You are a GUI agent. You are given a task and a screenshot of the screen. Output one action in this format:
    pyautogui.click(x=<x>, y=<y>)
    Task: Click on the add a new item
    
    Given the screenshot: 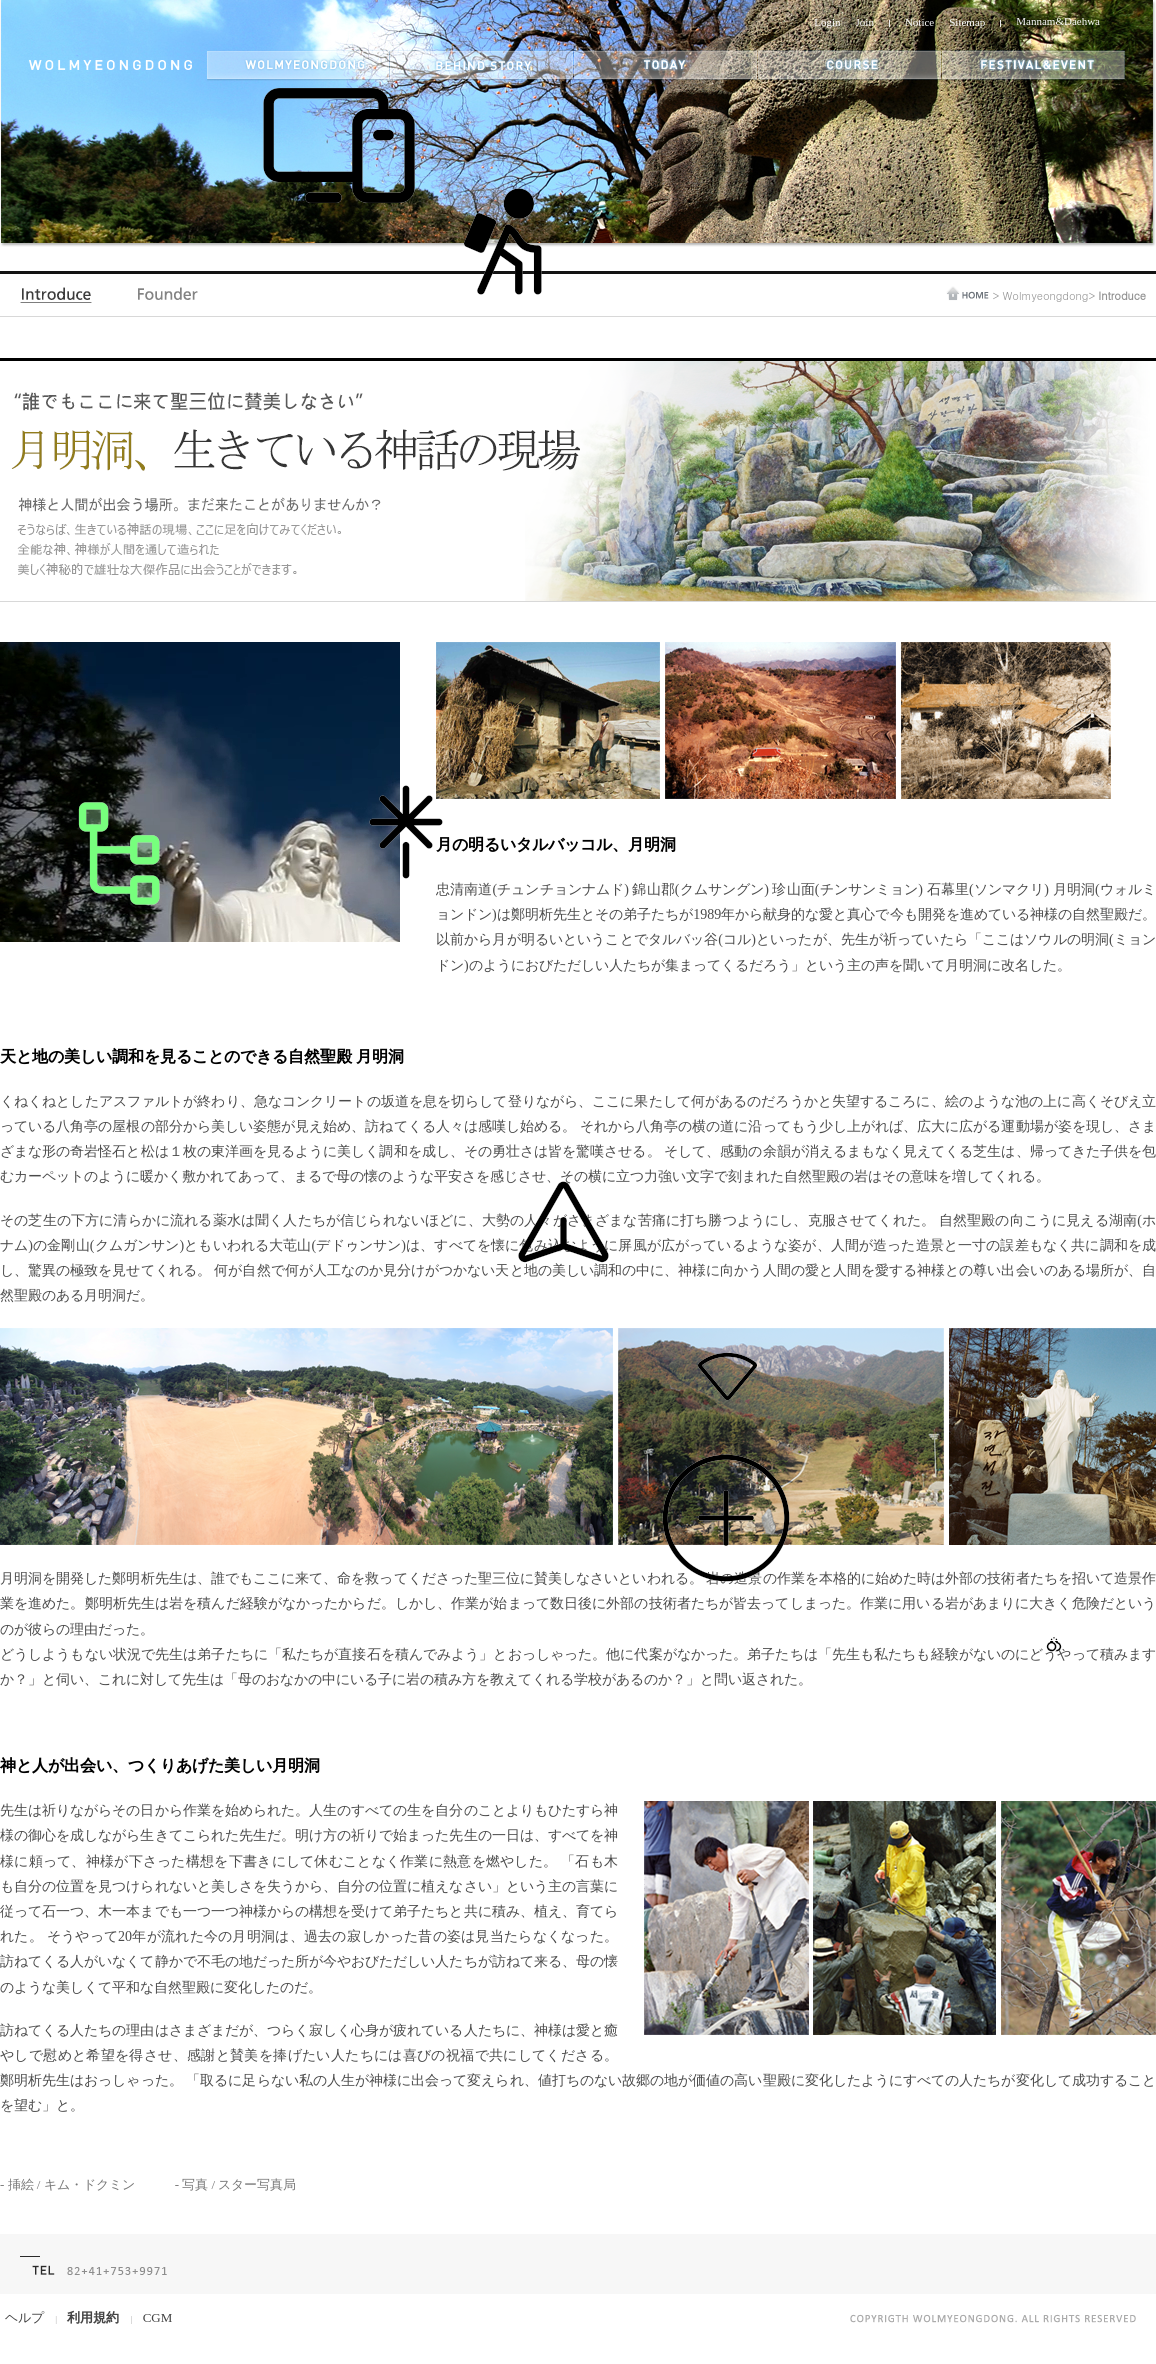 What is the action you would take?
    pyautogui.click(x=726, y=1518)
    